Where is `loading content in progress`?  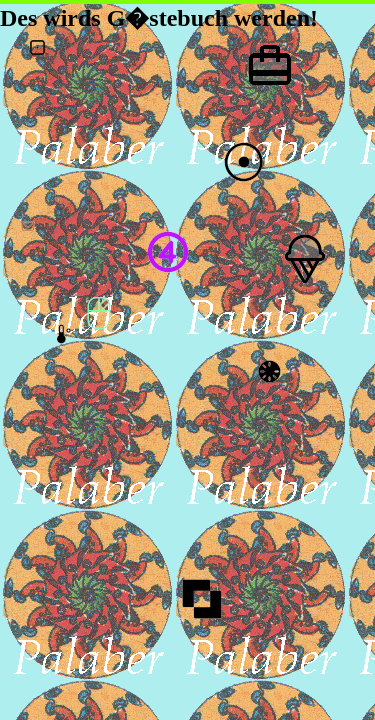 loading content in progress is located at coordinates (269, 371).